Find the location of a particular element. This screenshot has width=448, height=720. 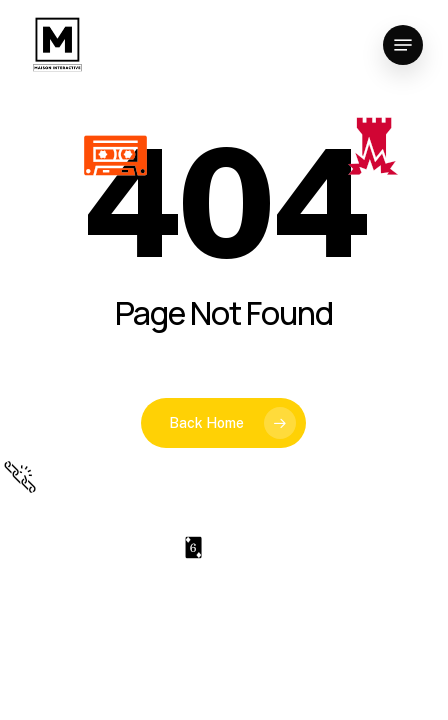

six of diamonds playing card is located at coordinates (193, 547).